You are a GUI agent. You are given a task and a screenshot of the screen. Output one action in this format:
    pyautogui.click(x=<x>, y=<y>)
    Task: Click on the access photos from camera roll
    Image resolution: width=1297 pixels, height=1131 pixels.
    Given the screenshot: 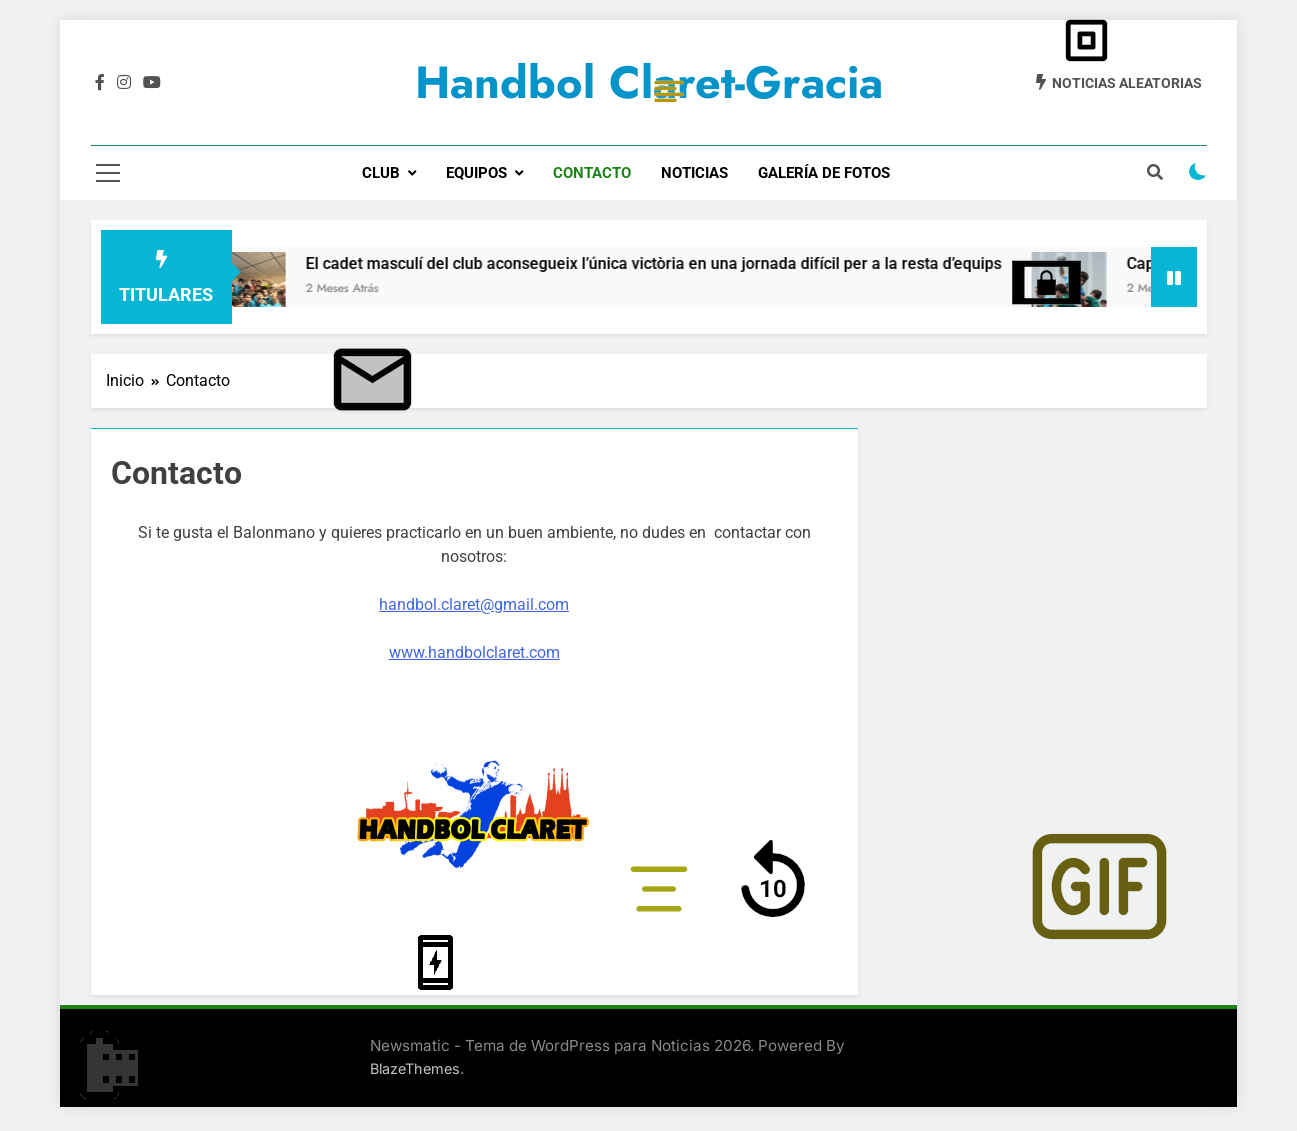 What is the action you would take?
    pyautogui.click(x=112, y=1066)
    